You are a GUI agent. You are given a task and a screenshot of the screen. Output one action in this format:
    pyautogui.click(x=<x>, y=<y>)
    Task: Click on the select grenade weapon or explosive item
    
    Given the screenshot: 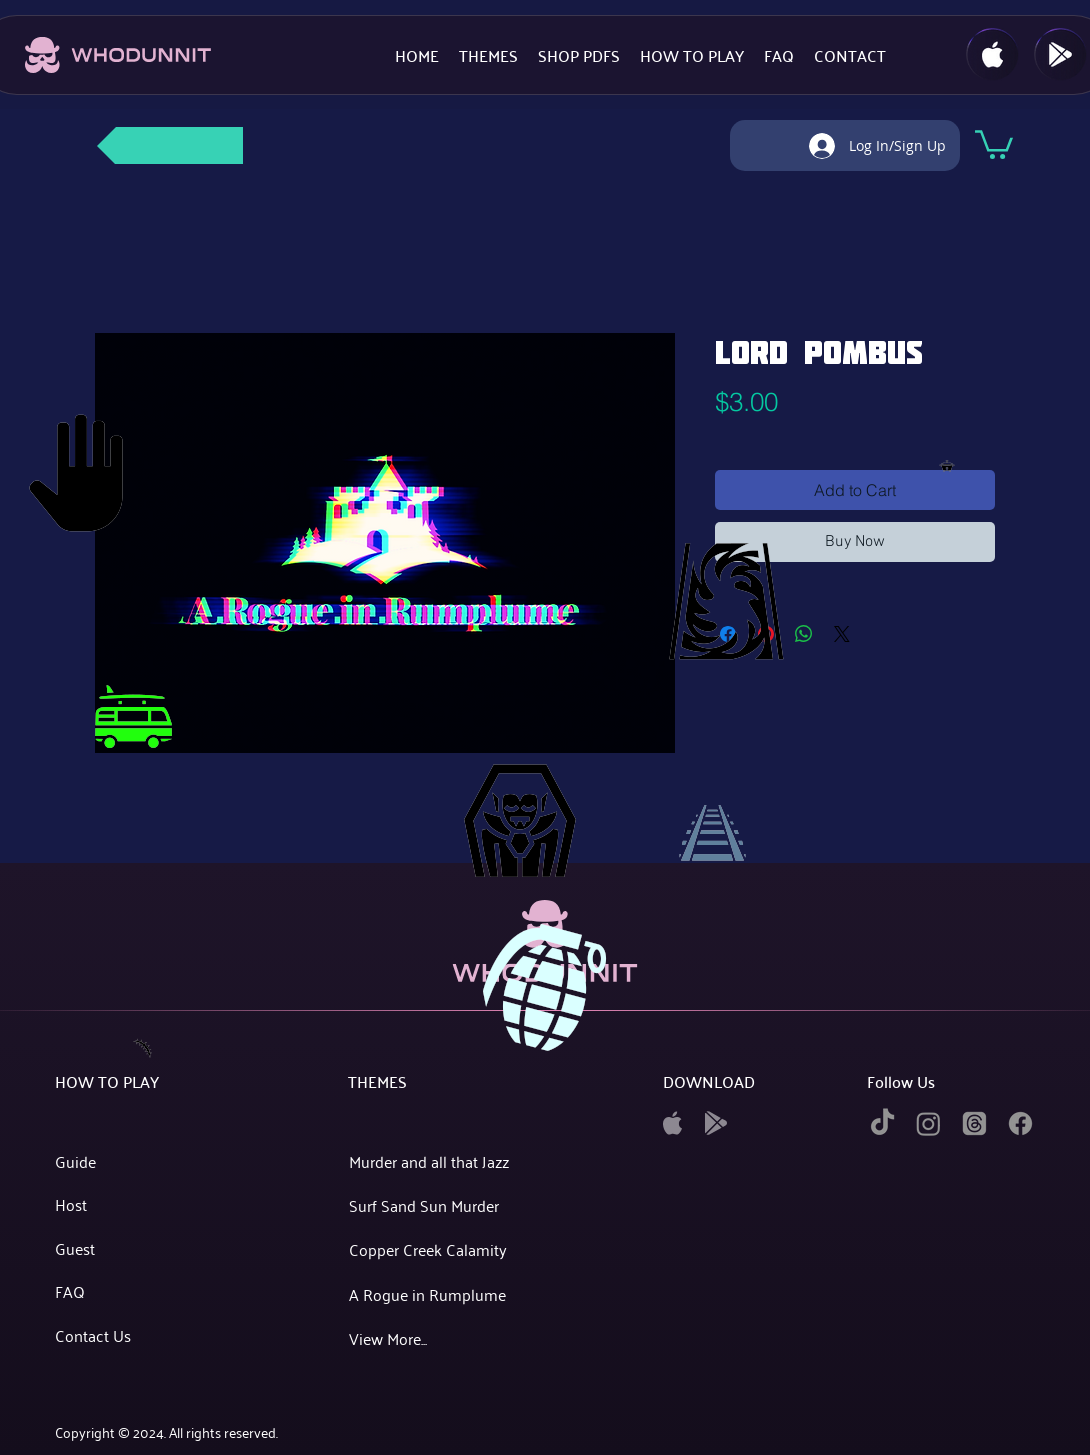 What is the action you would take?
    pyautogui.click(x=541, y=986)
    